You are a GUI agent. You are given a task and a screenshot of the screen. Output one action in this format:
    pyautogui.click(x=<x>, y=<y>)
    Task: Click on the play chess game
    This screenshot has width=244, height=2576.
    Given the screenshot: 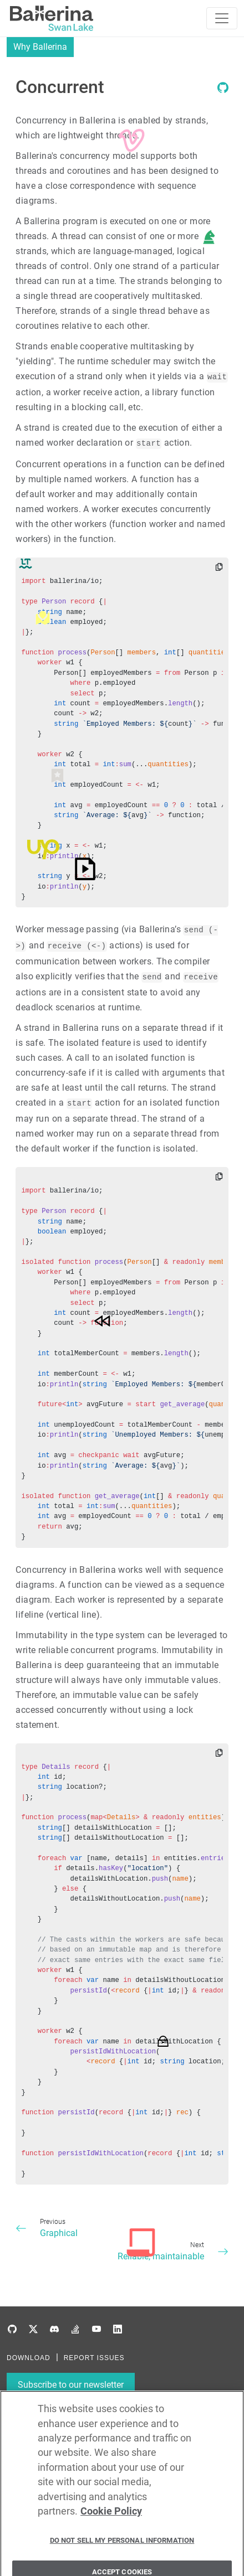 What is the action you would take?
    pyautogui.click(x=209, y=238)
    